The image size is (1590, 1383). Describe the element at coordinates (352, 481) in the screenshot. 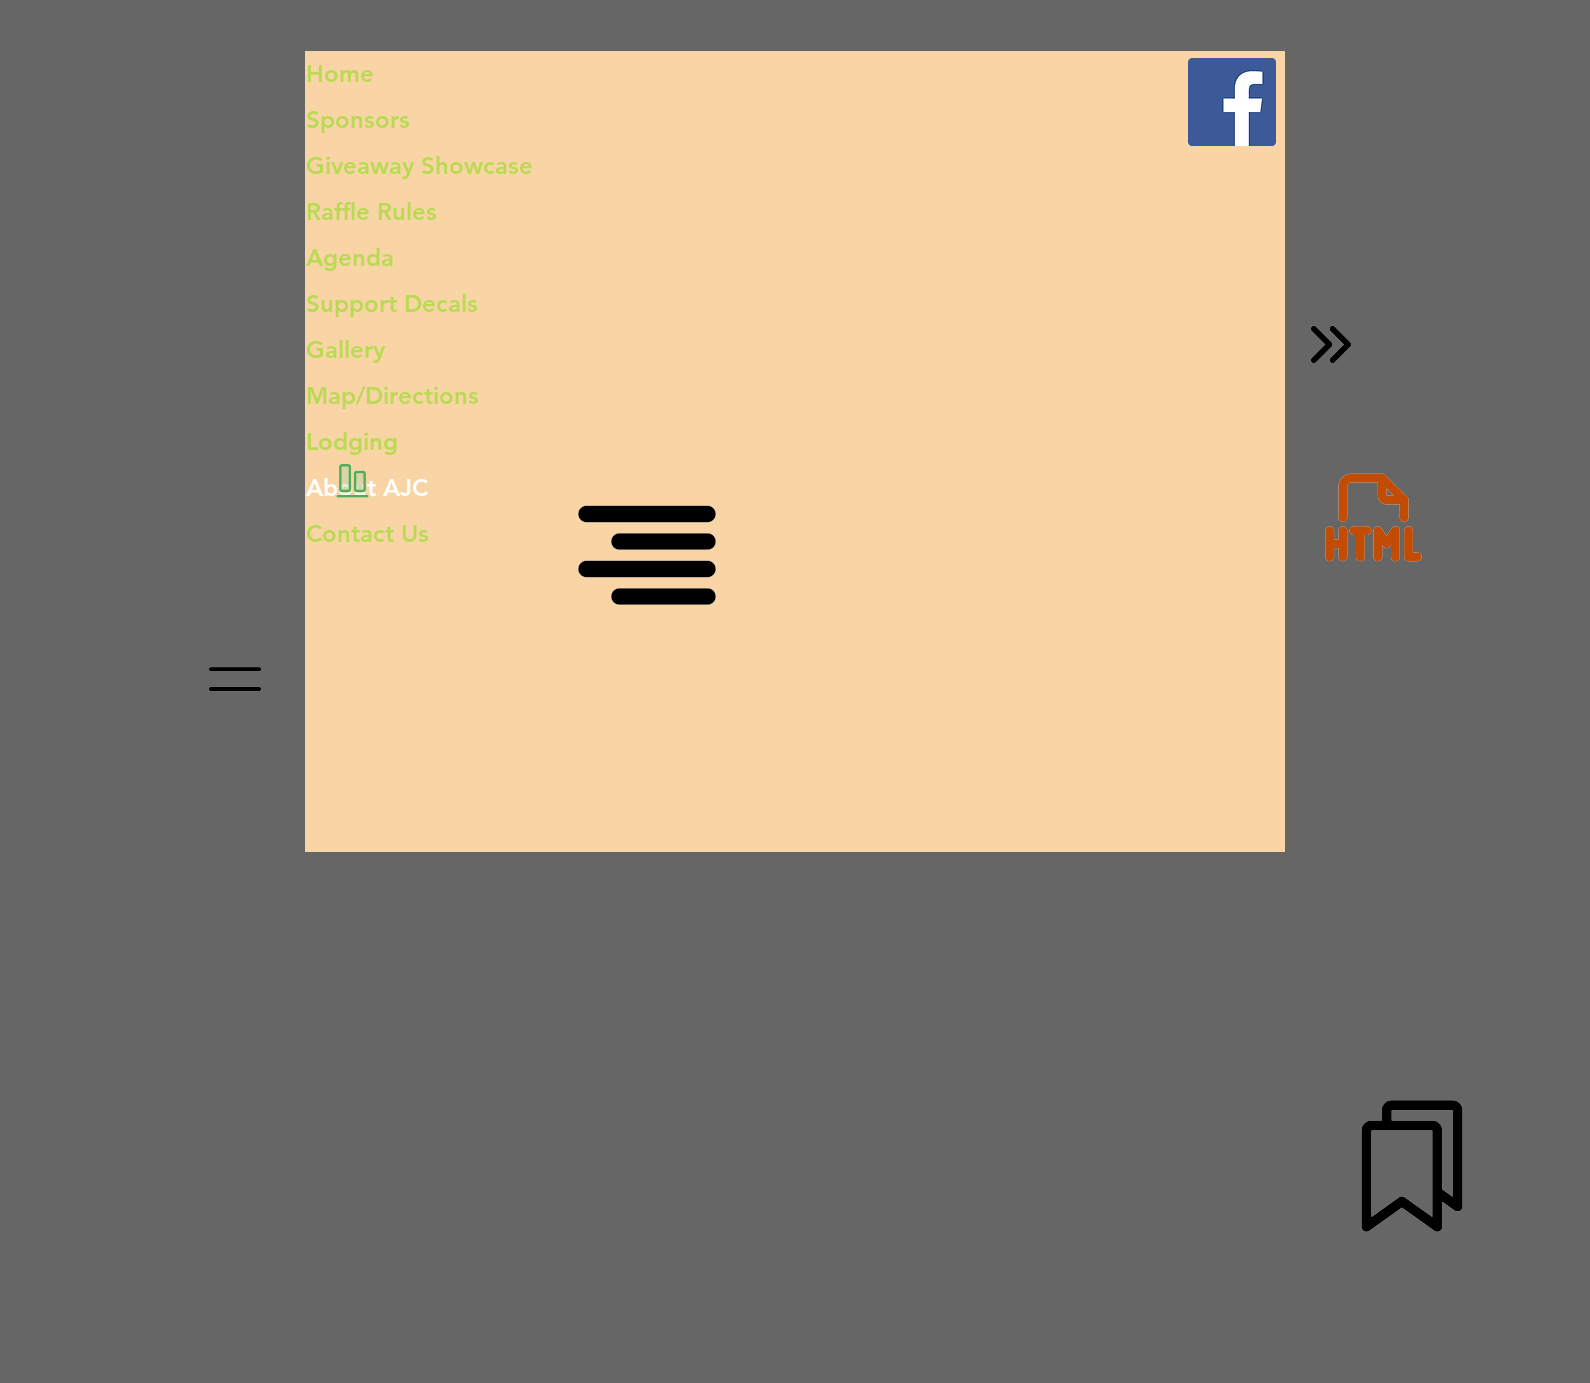

I see `align objects to the bottom edge` at that location.